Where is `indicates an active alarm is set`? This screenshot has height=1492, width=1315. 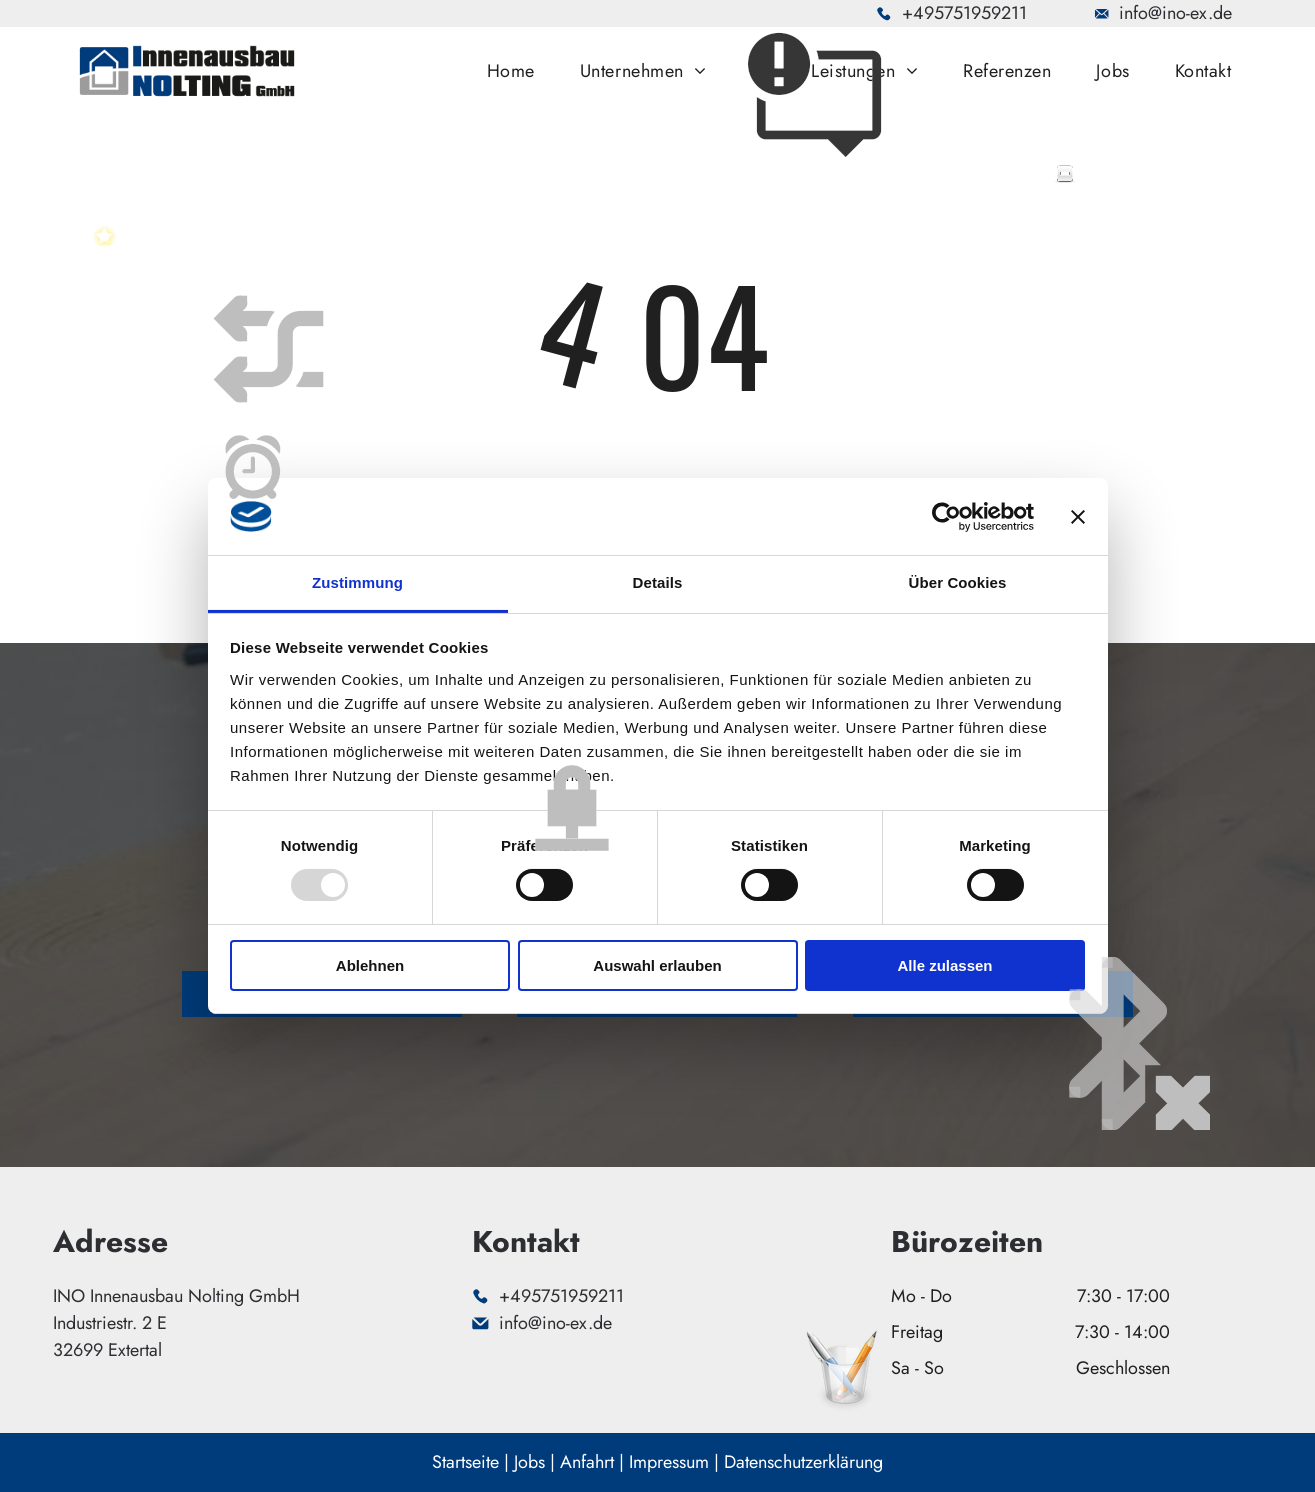
indicates an active alarm is set is located at coordinates (255, 465).